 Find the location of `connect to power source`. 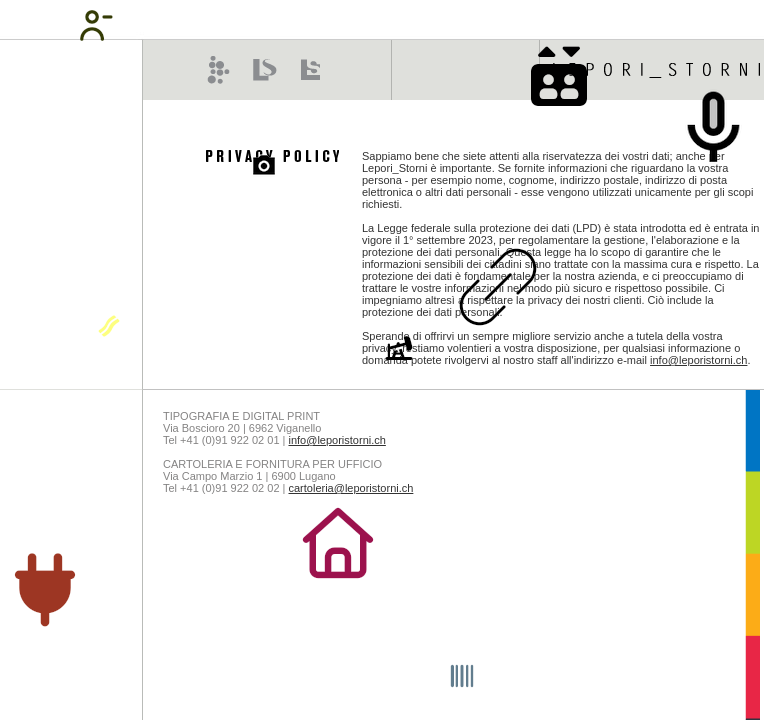

connect to power source is located at coordinates (45, 592).